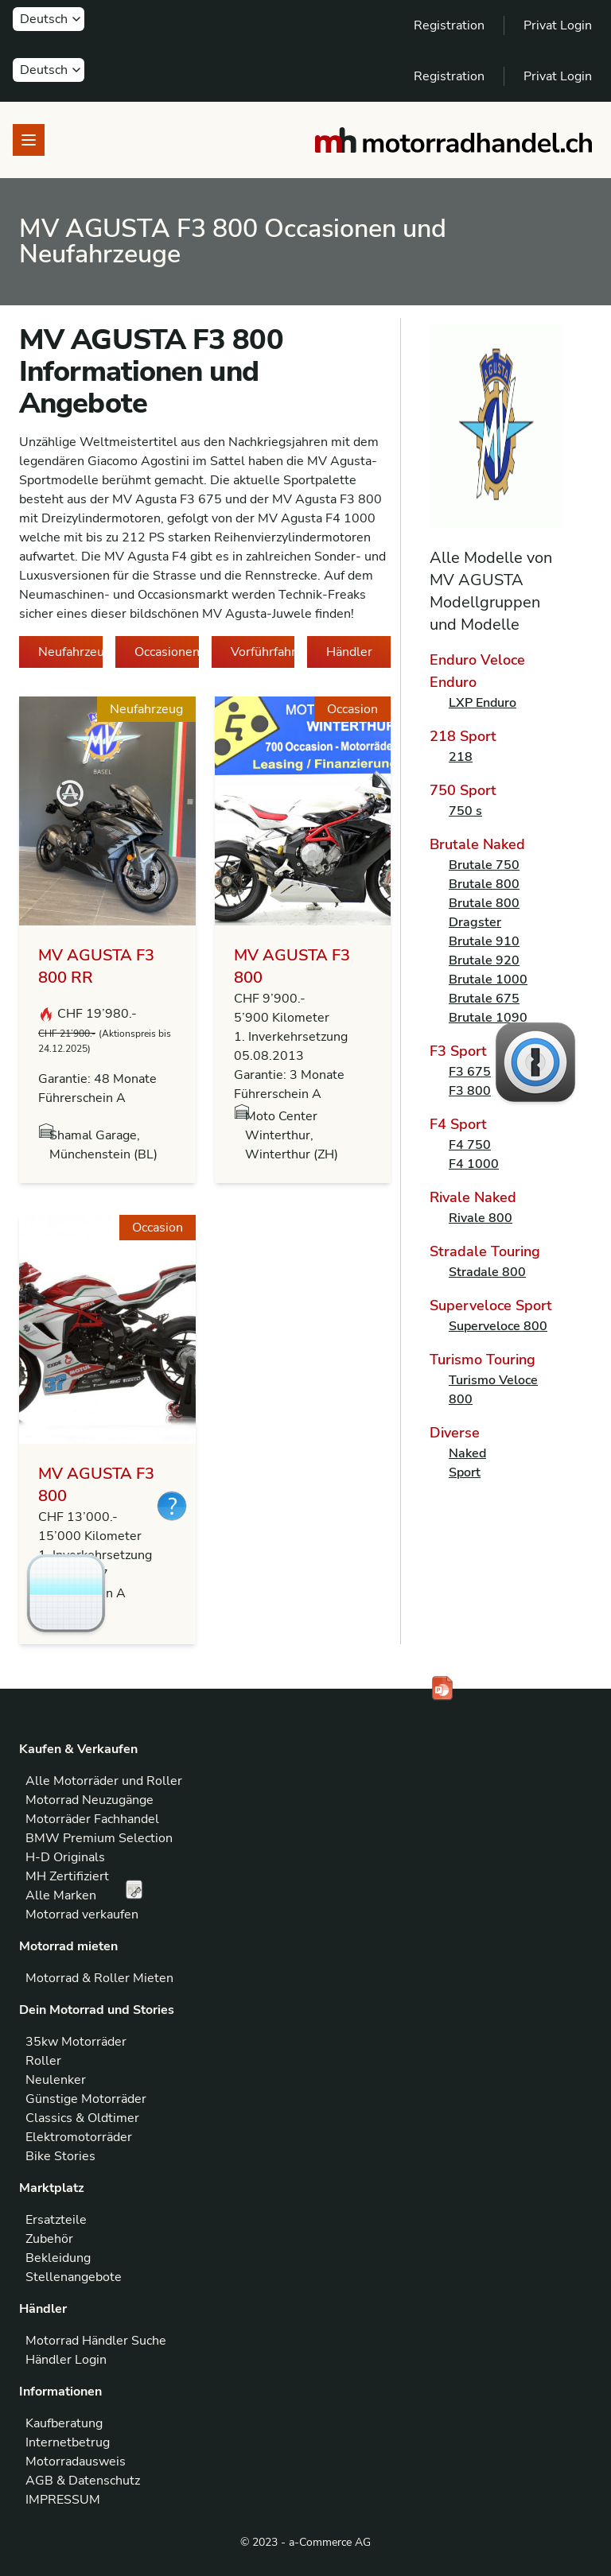  Describe the element at coordinates (66, 1593) in the screenshot. I see `open document scanner app` at that location.